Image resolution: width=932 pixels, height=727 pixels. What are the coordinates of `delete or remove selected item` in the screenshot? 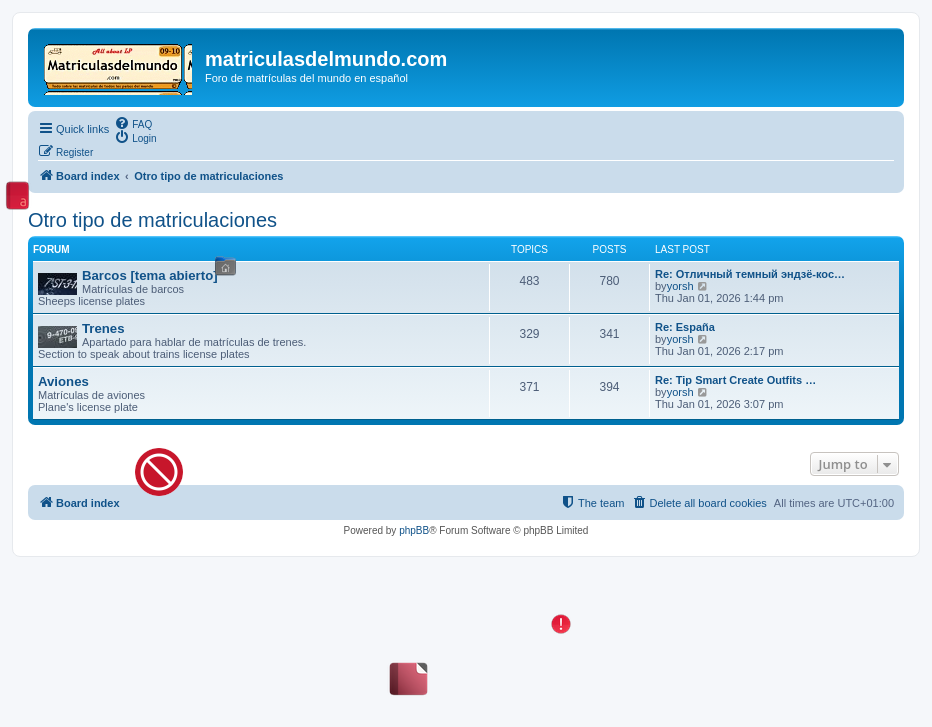 It's located at (159, 472).